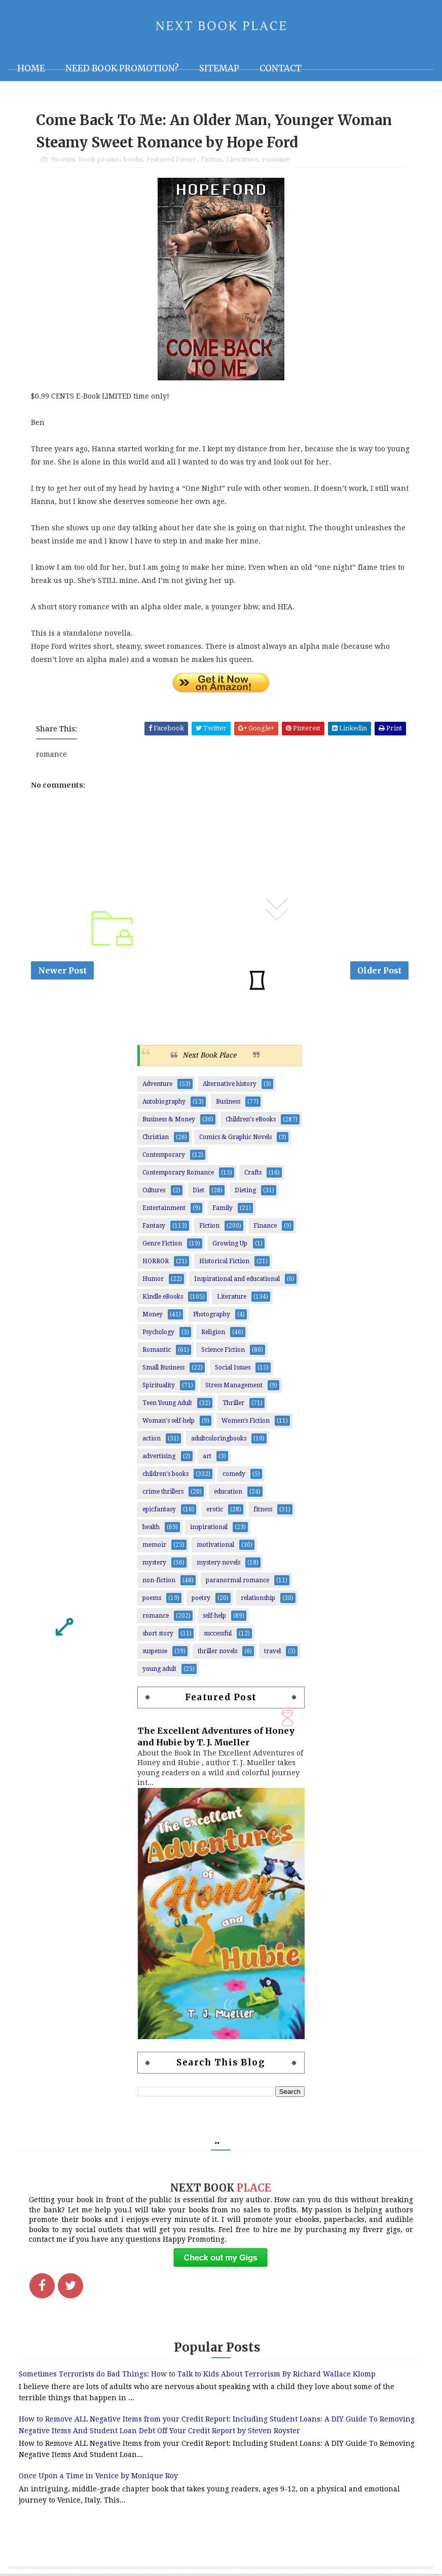 The image size is (442, 2576). What do you see at coordinates (112, 928) in the screenshot?
I see `access a password-protected folder` at bounding box center [112, 928].